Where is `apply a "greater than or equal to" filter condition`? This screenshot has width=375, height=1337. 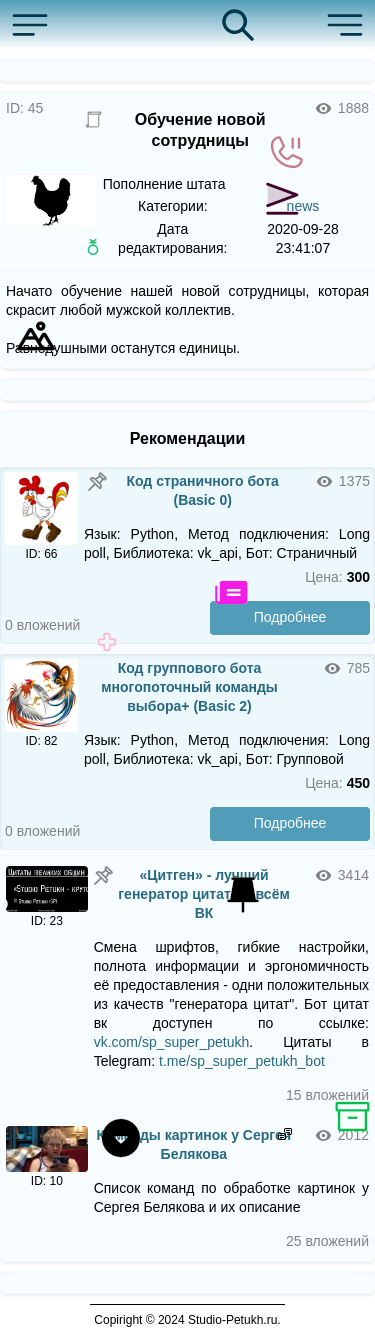
apply a "greater than or equal to" filter condition is located at coordinates (281, 199).